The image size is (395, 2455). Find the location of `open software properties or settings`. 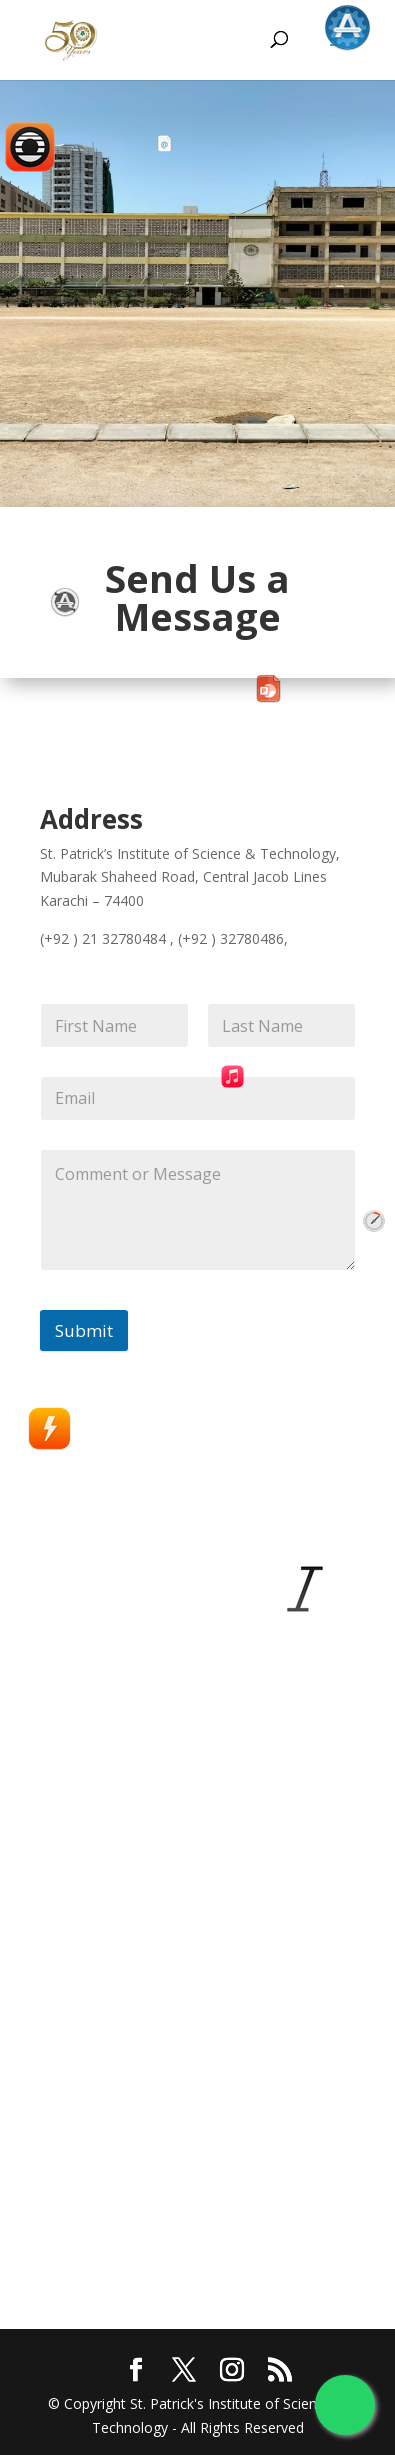

open software properties or settings is located at coordinates (347, 27).